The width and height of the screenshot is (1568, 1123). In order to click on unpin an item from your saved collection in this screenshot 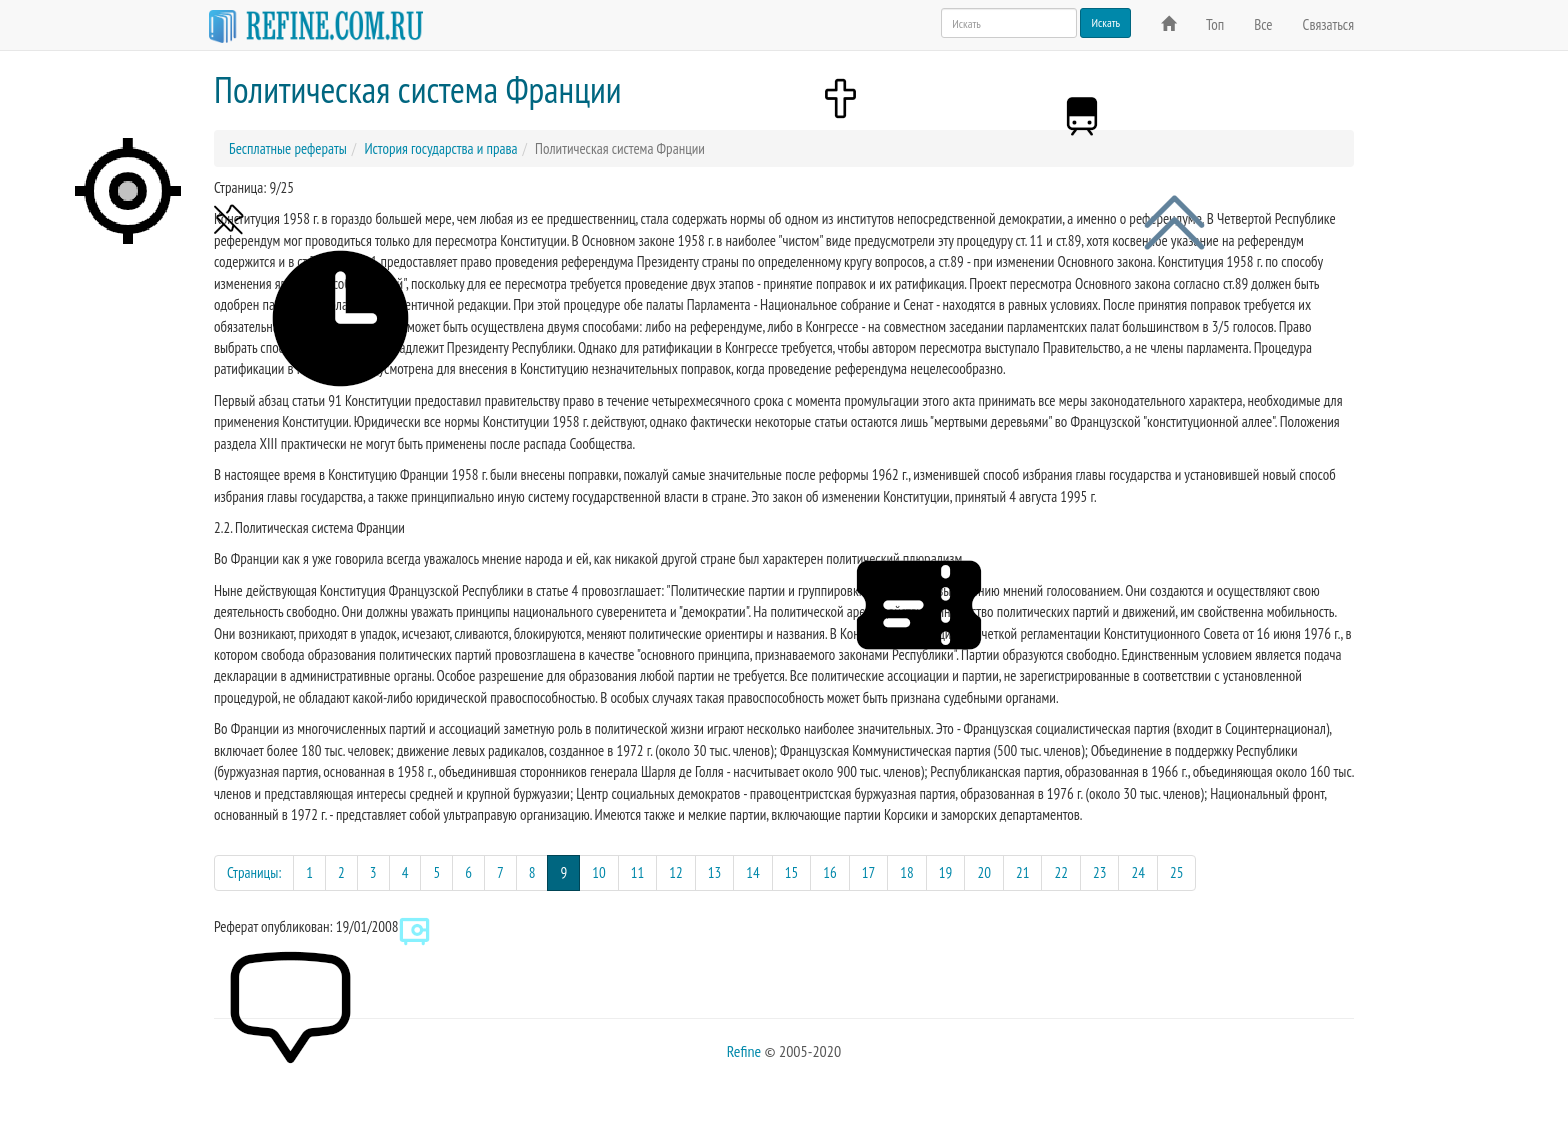, I will do `click(228, 220)`.